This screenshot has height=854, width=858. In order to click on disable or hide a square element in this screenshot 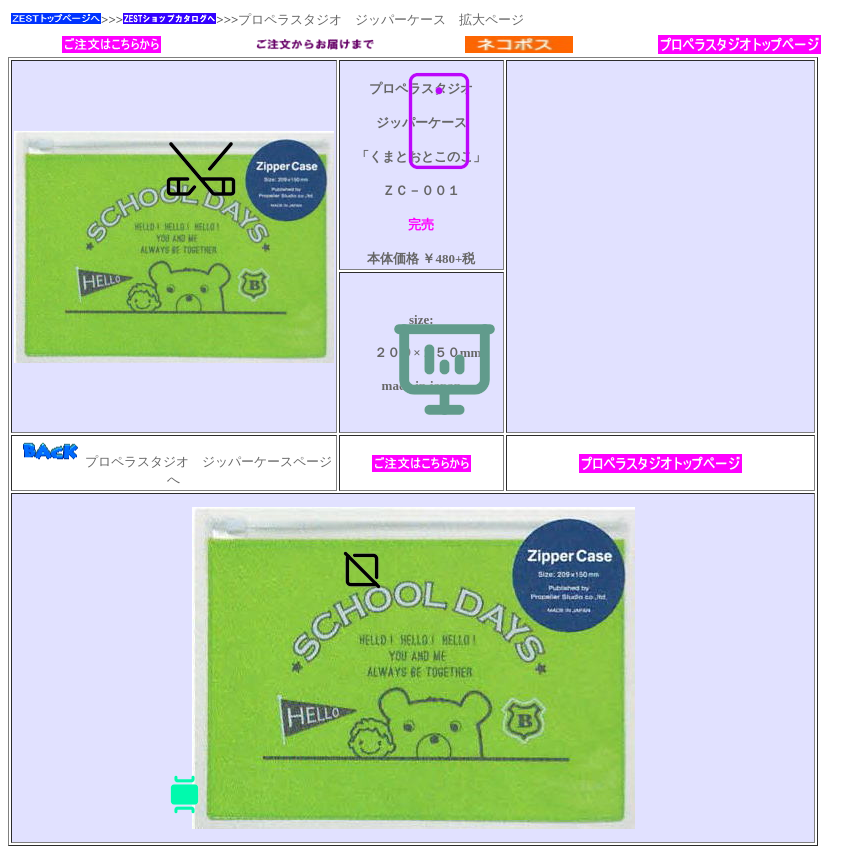, I will do `click(362, 570)`.